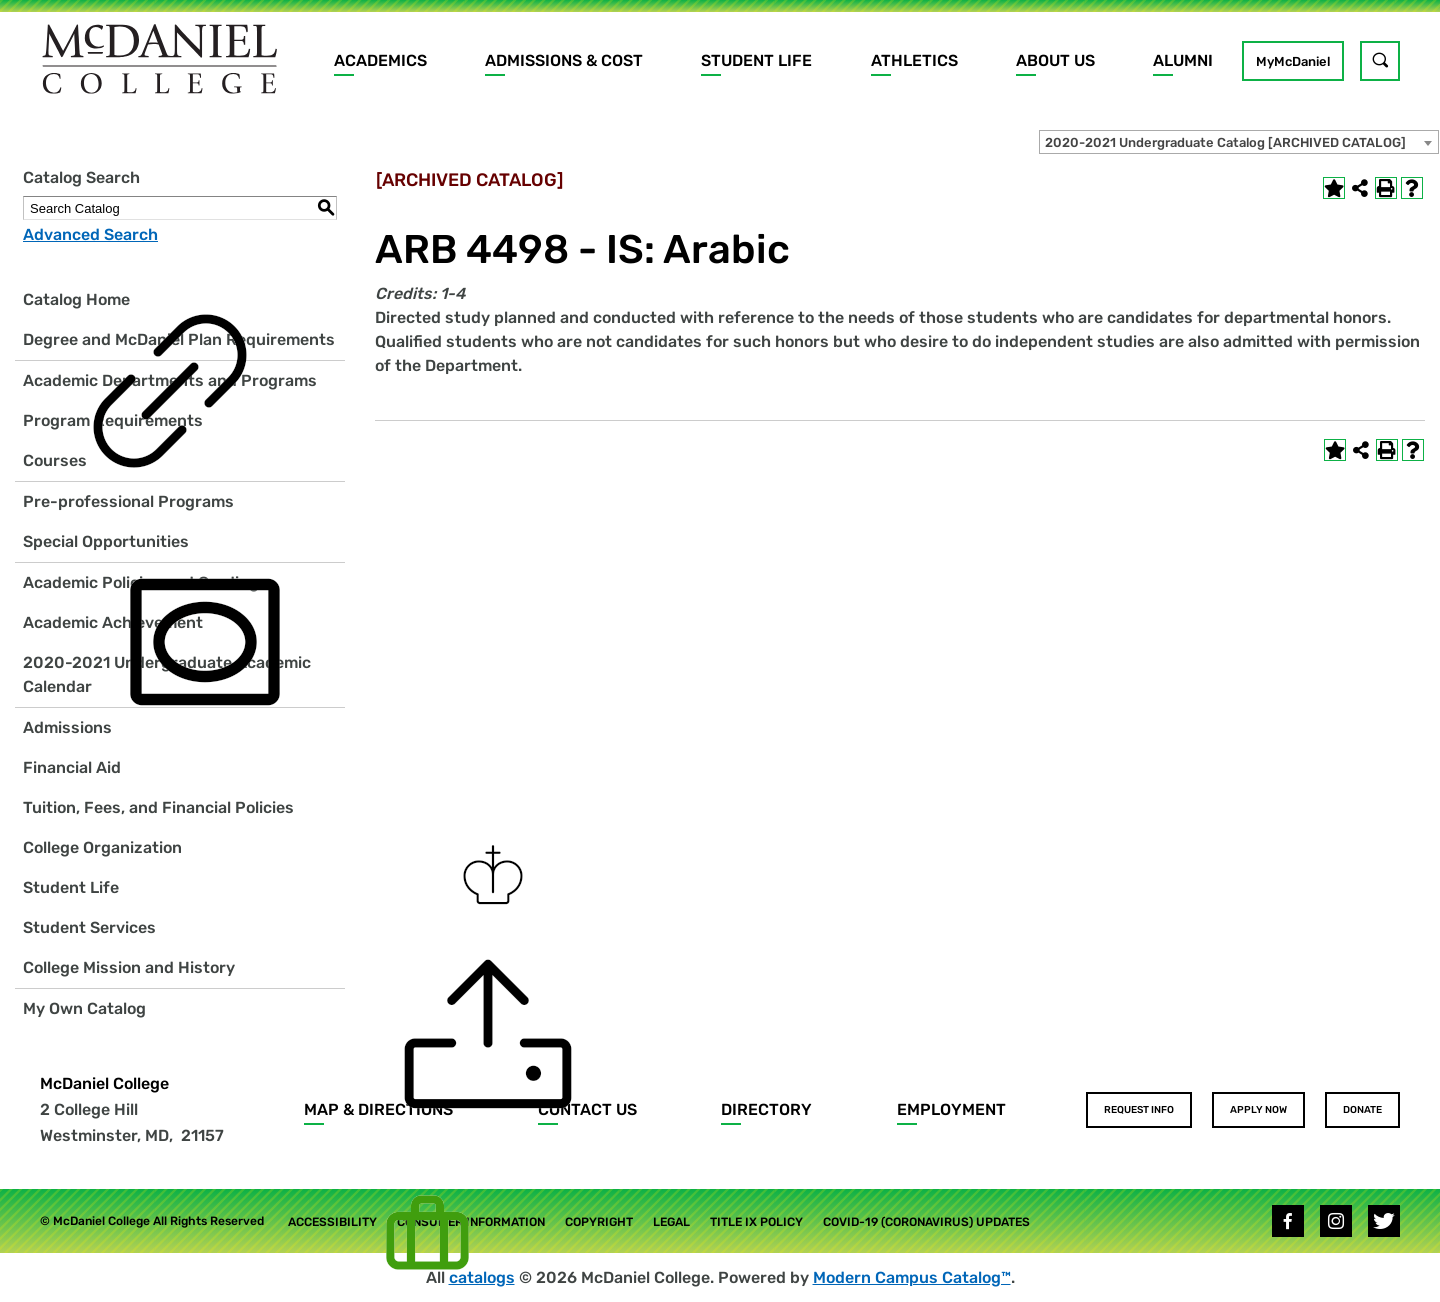 This screenshot has height=1302, width=1440. Describe the element at coordinates (488, 1043) in the screenshot. I see `upload a file or document` at that location.